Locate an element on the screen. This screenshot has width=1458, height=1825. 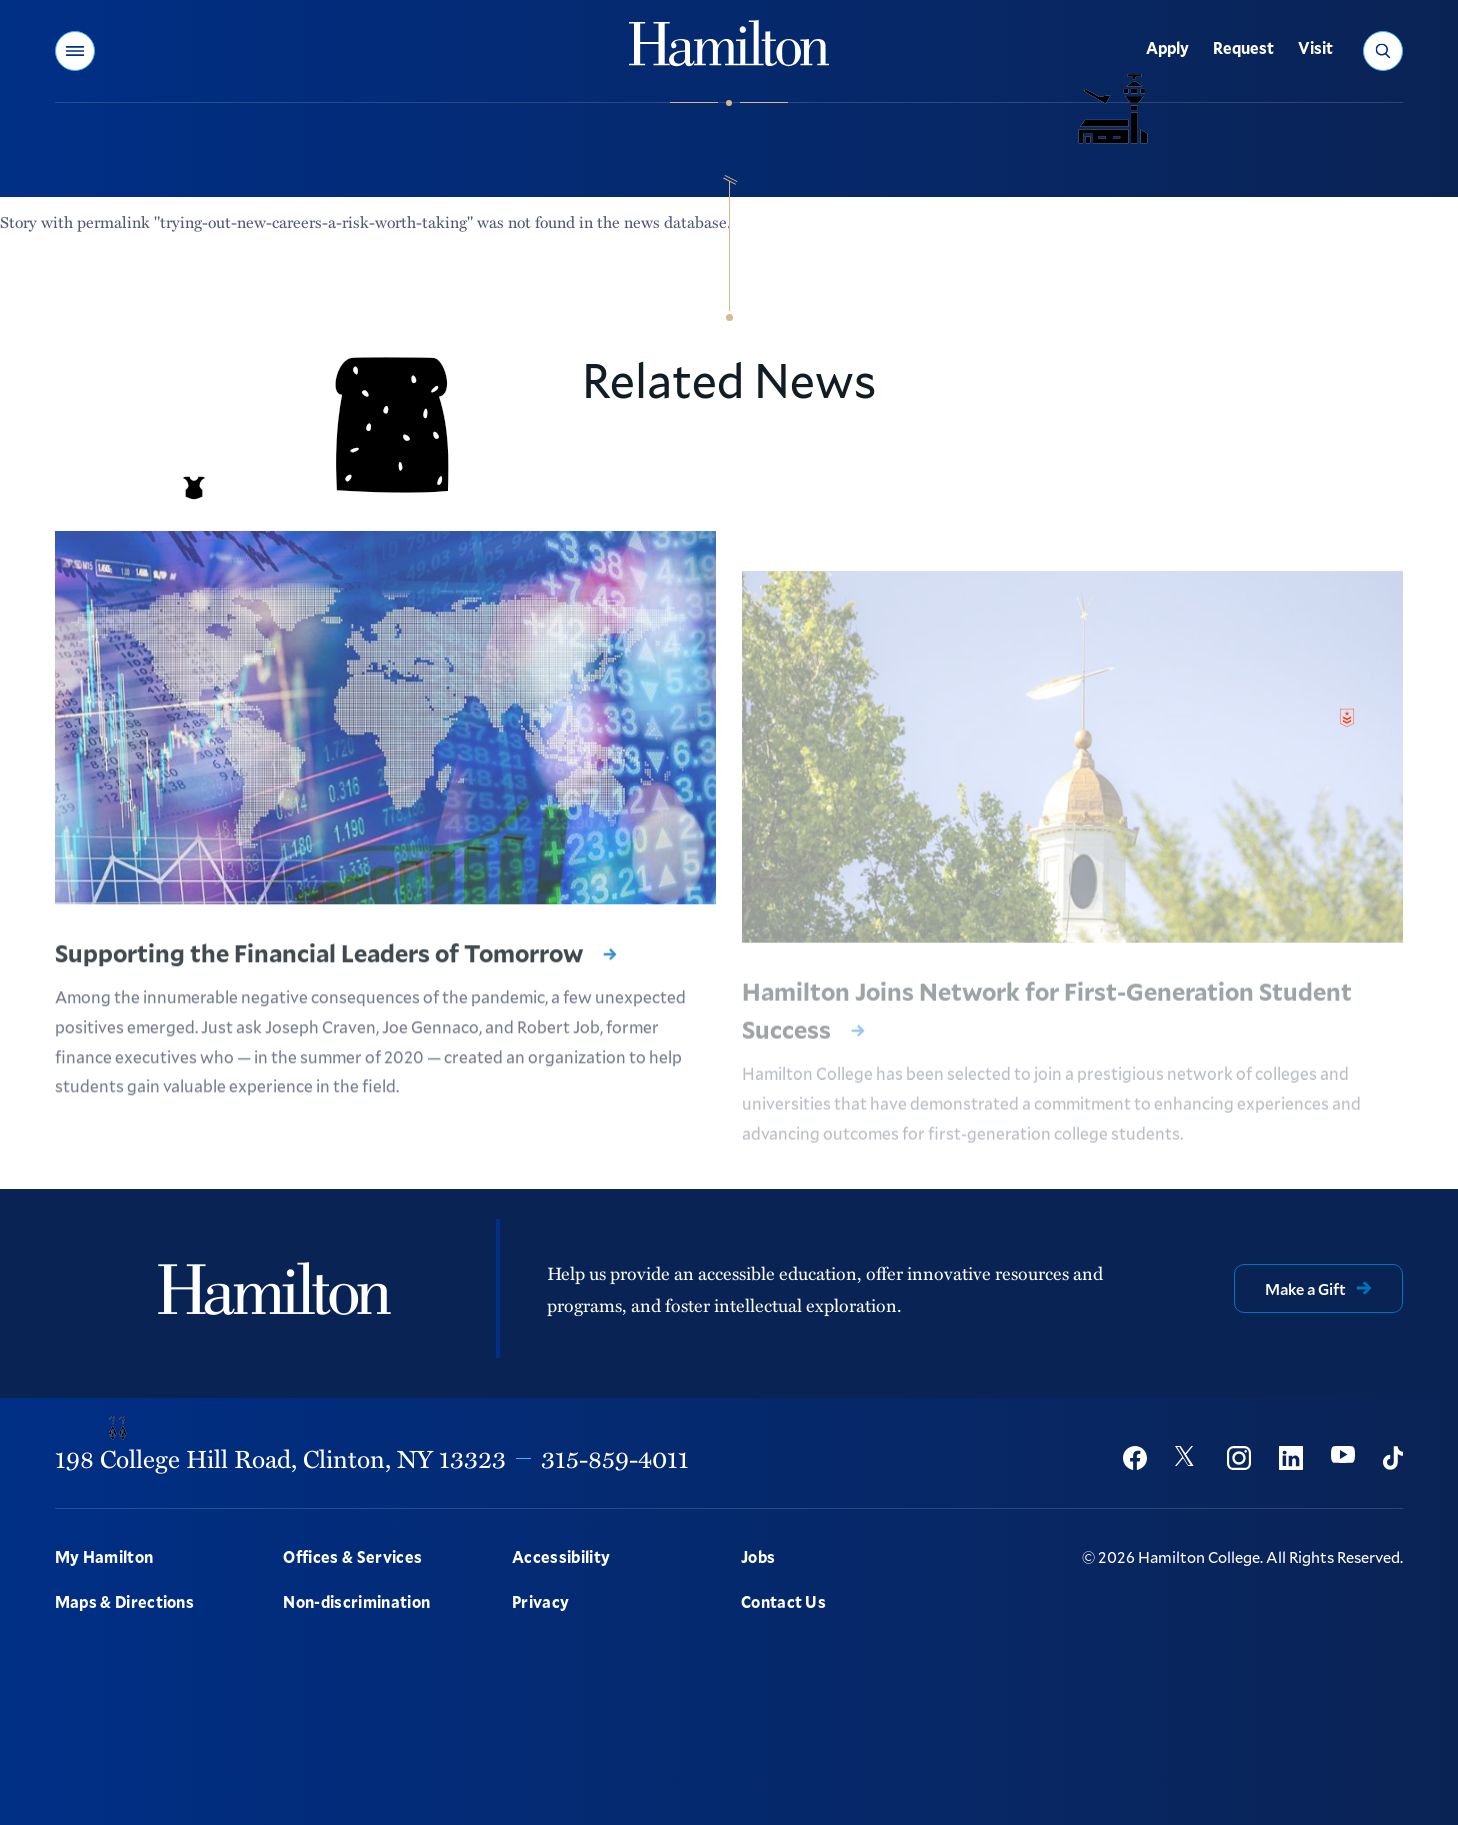
food or bakery category indicator is located at coordinates (392, 423).